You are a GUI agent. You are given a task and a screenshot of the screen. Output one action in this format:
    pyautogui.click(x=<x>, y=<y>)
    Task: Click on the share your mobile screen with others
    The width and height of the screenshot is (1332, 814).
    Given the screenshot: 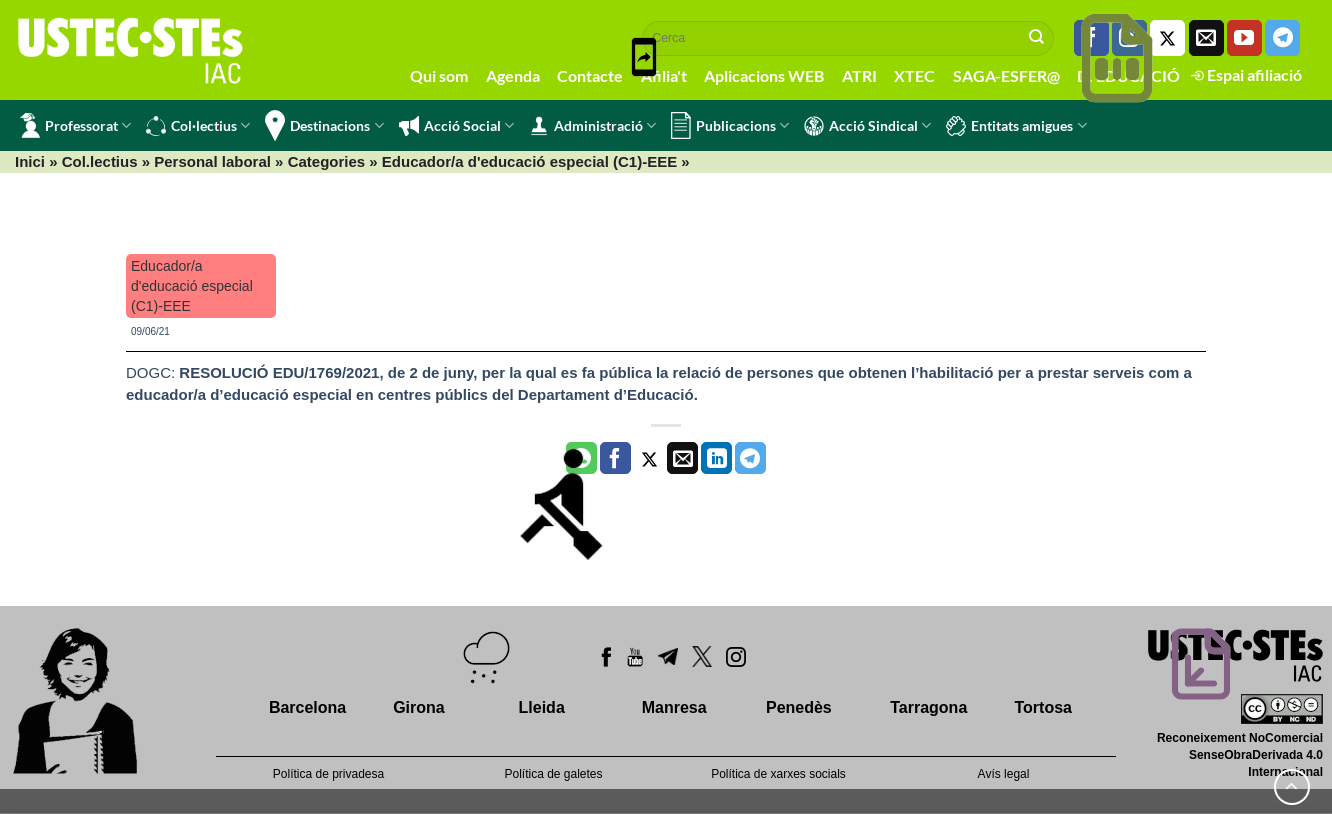 What is the action you would take?
    pyautogui.click(x=644, y=57)
    